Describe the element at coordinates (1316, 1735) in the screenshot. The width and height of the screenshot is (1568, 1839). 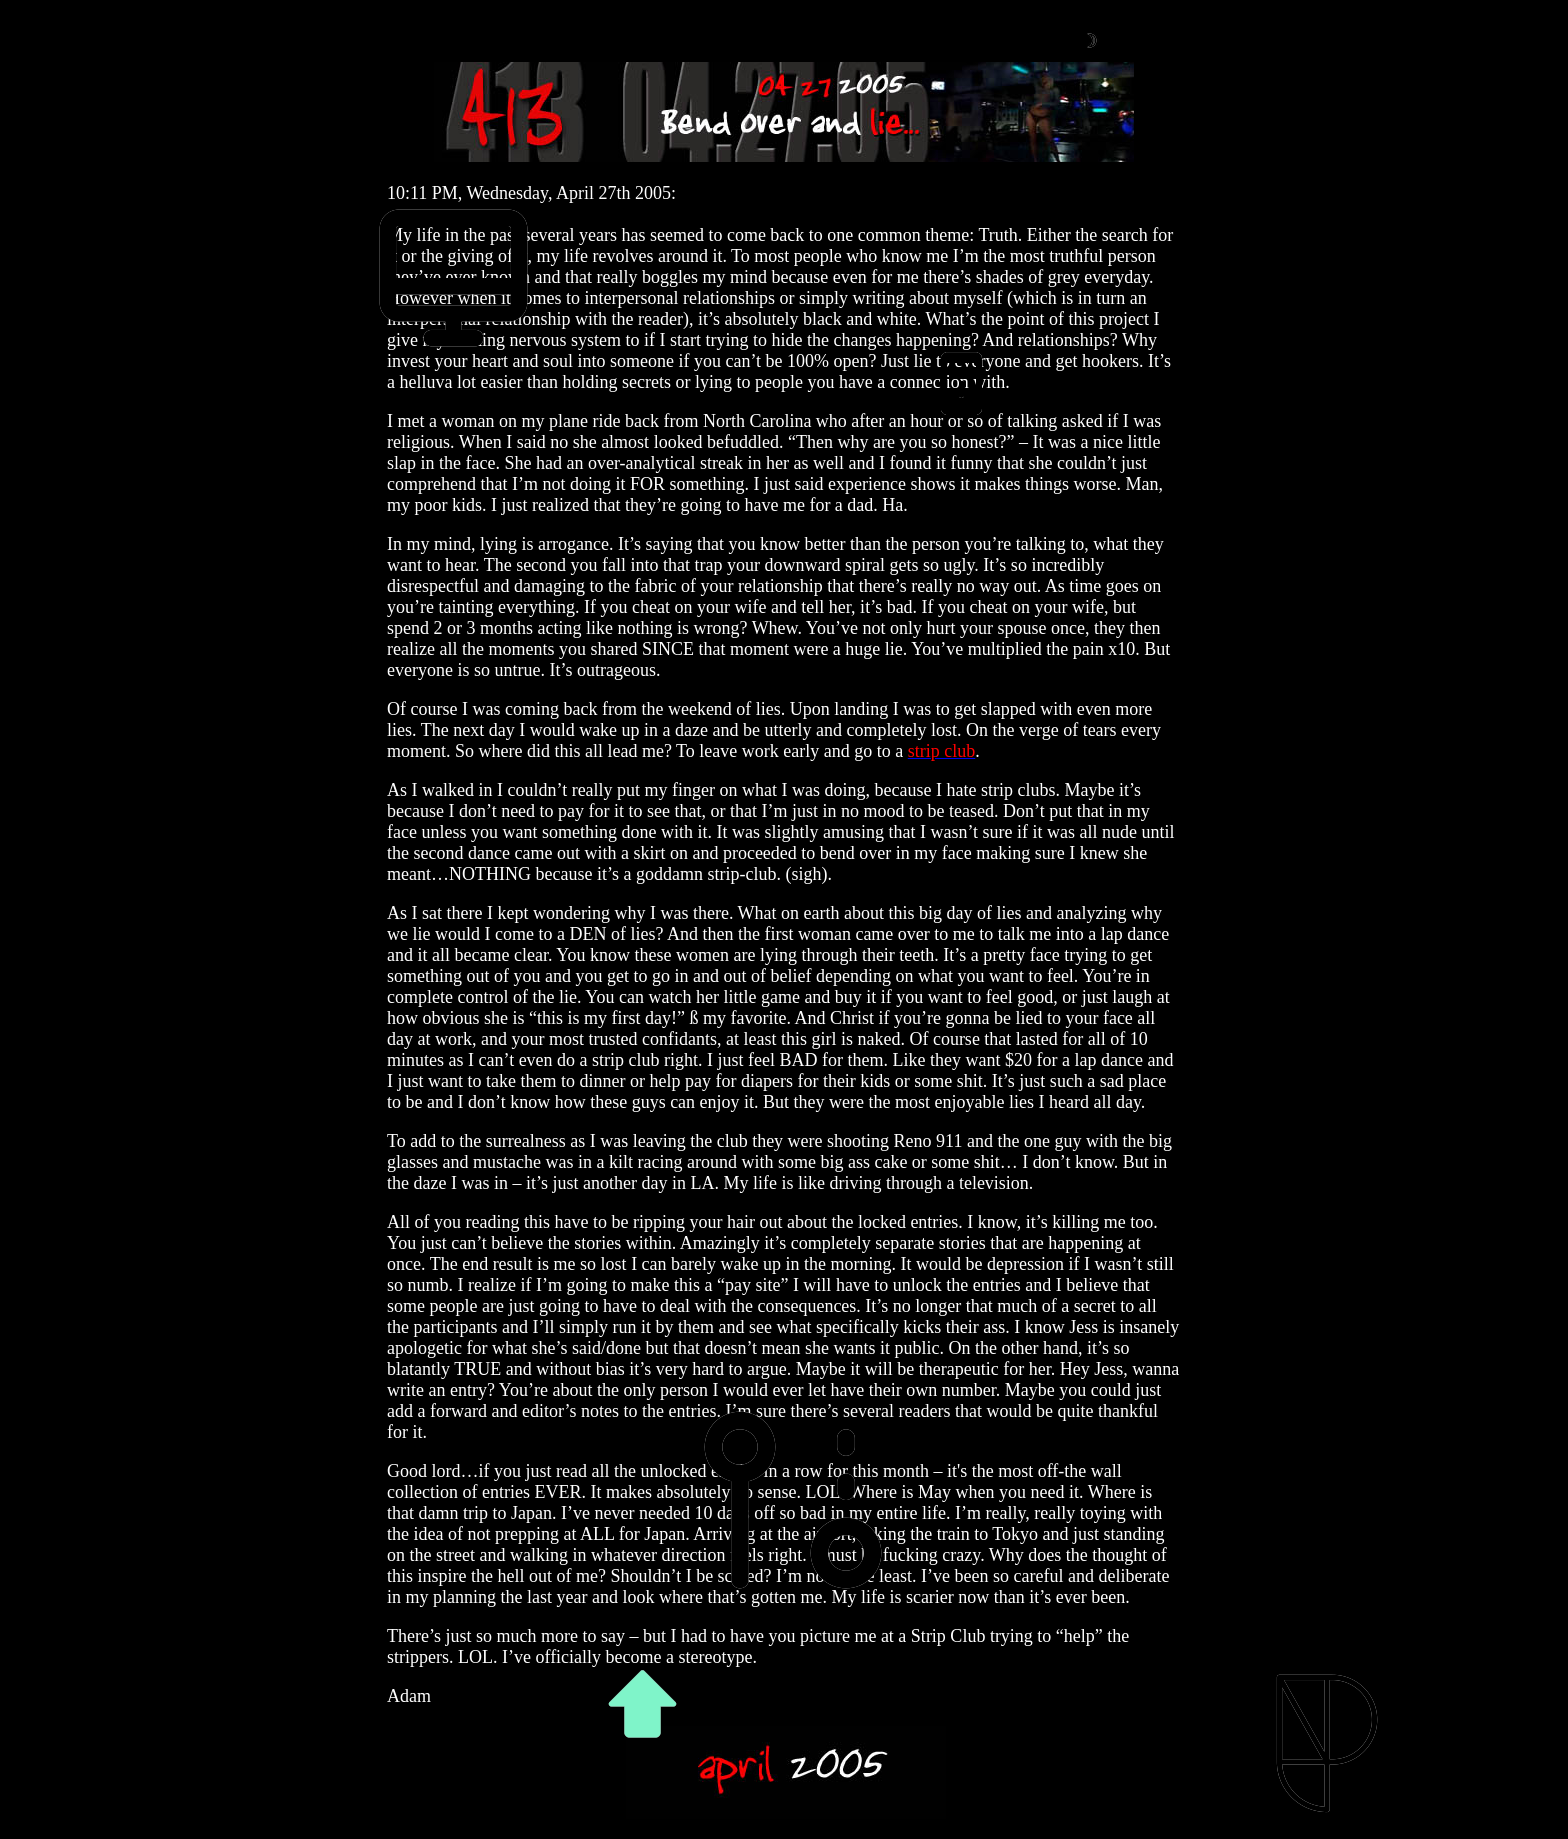
I see `phosphor icons library logo` at that location.